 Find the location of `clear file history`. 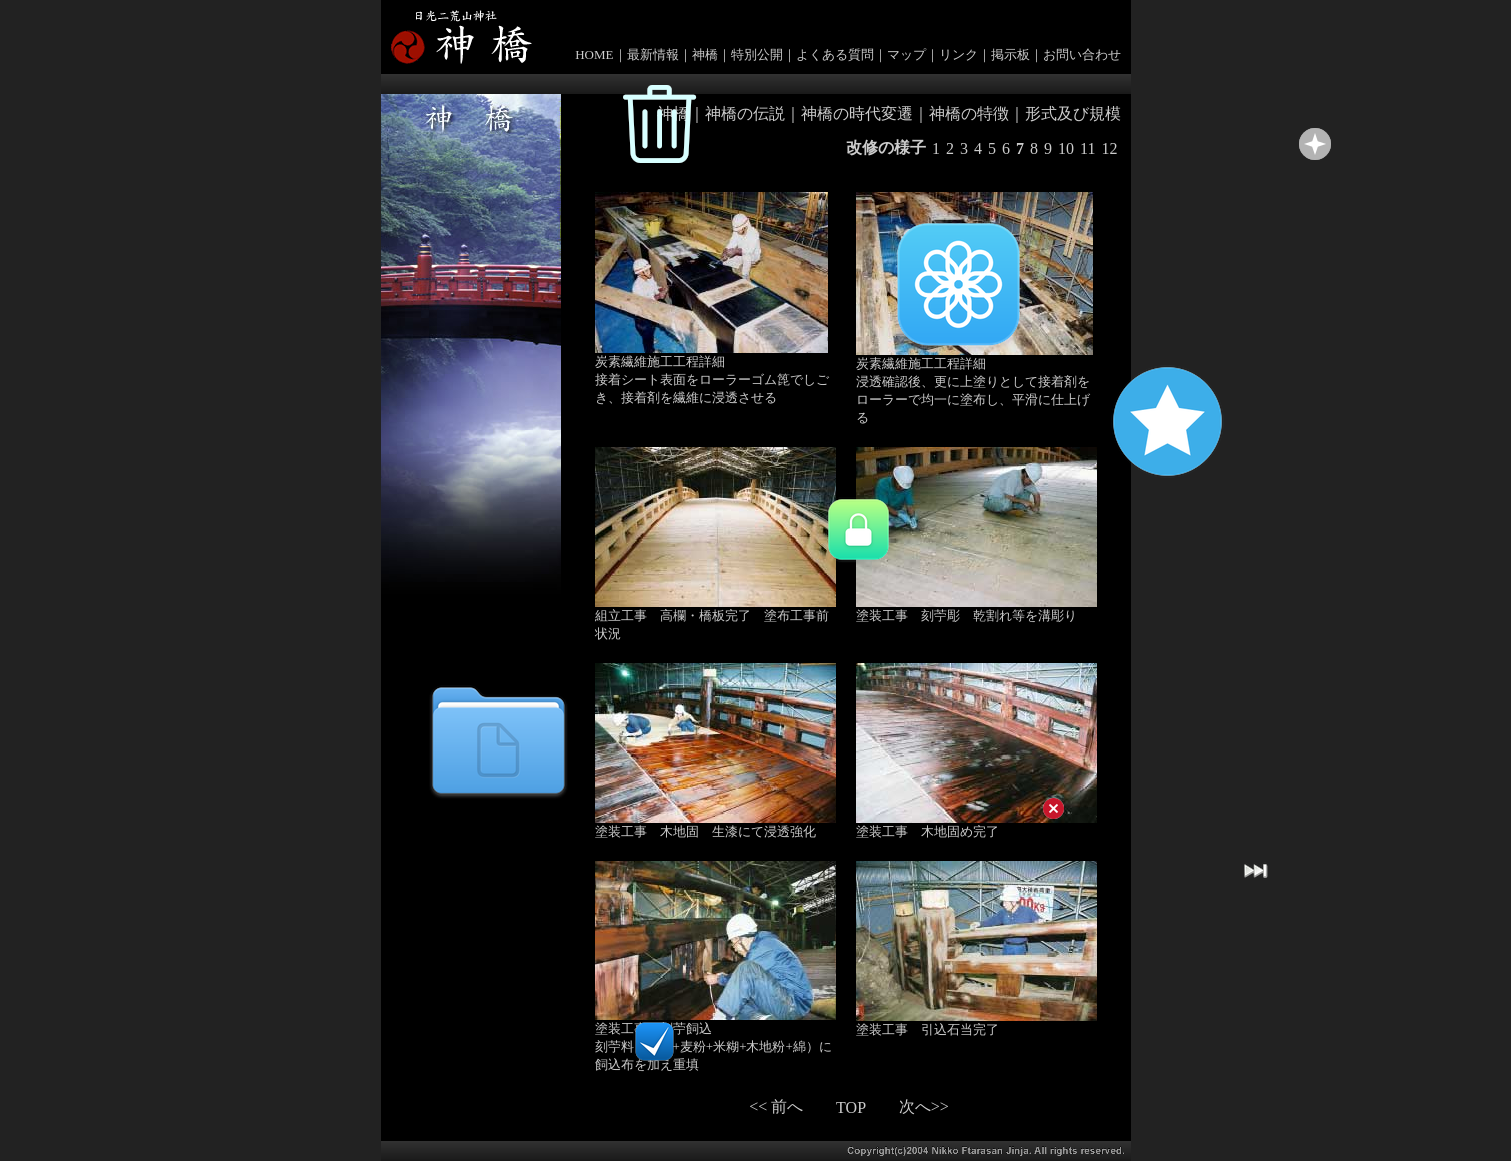

clear file history is located at coordinates (662, 124).